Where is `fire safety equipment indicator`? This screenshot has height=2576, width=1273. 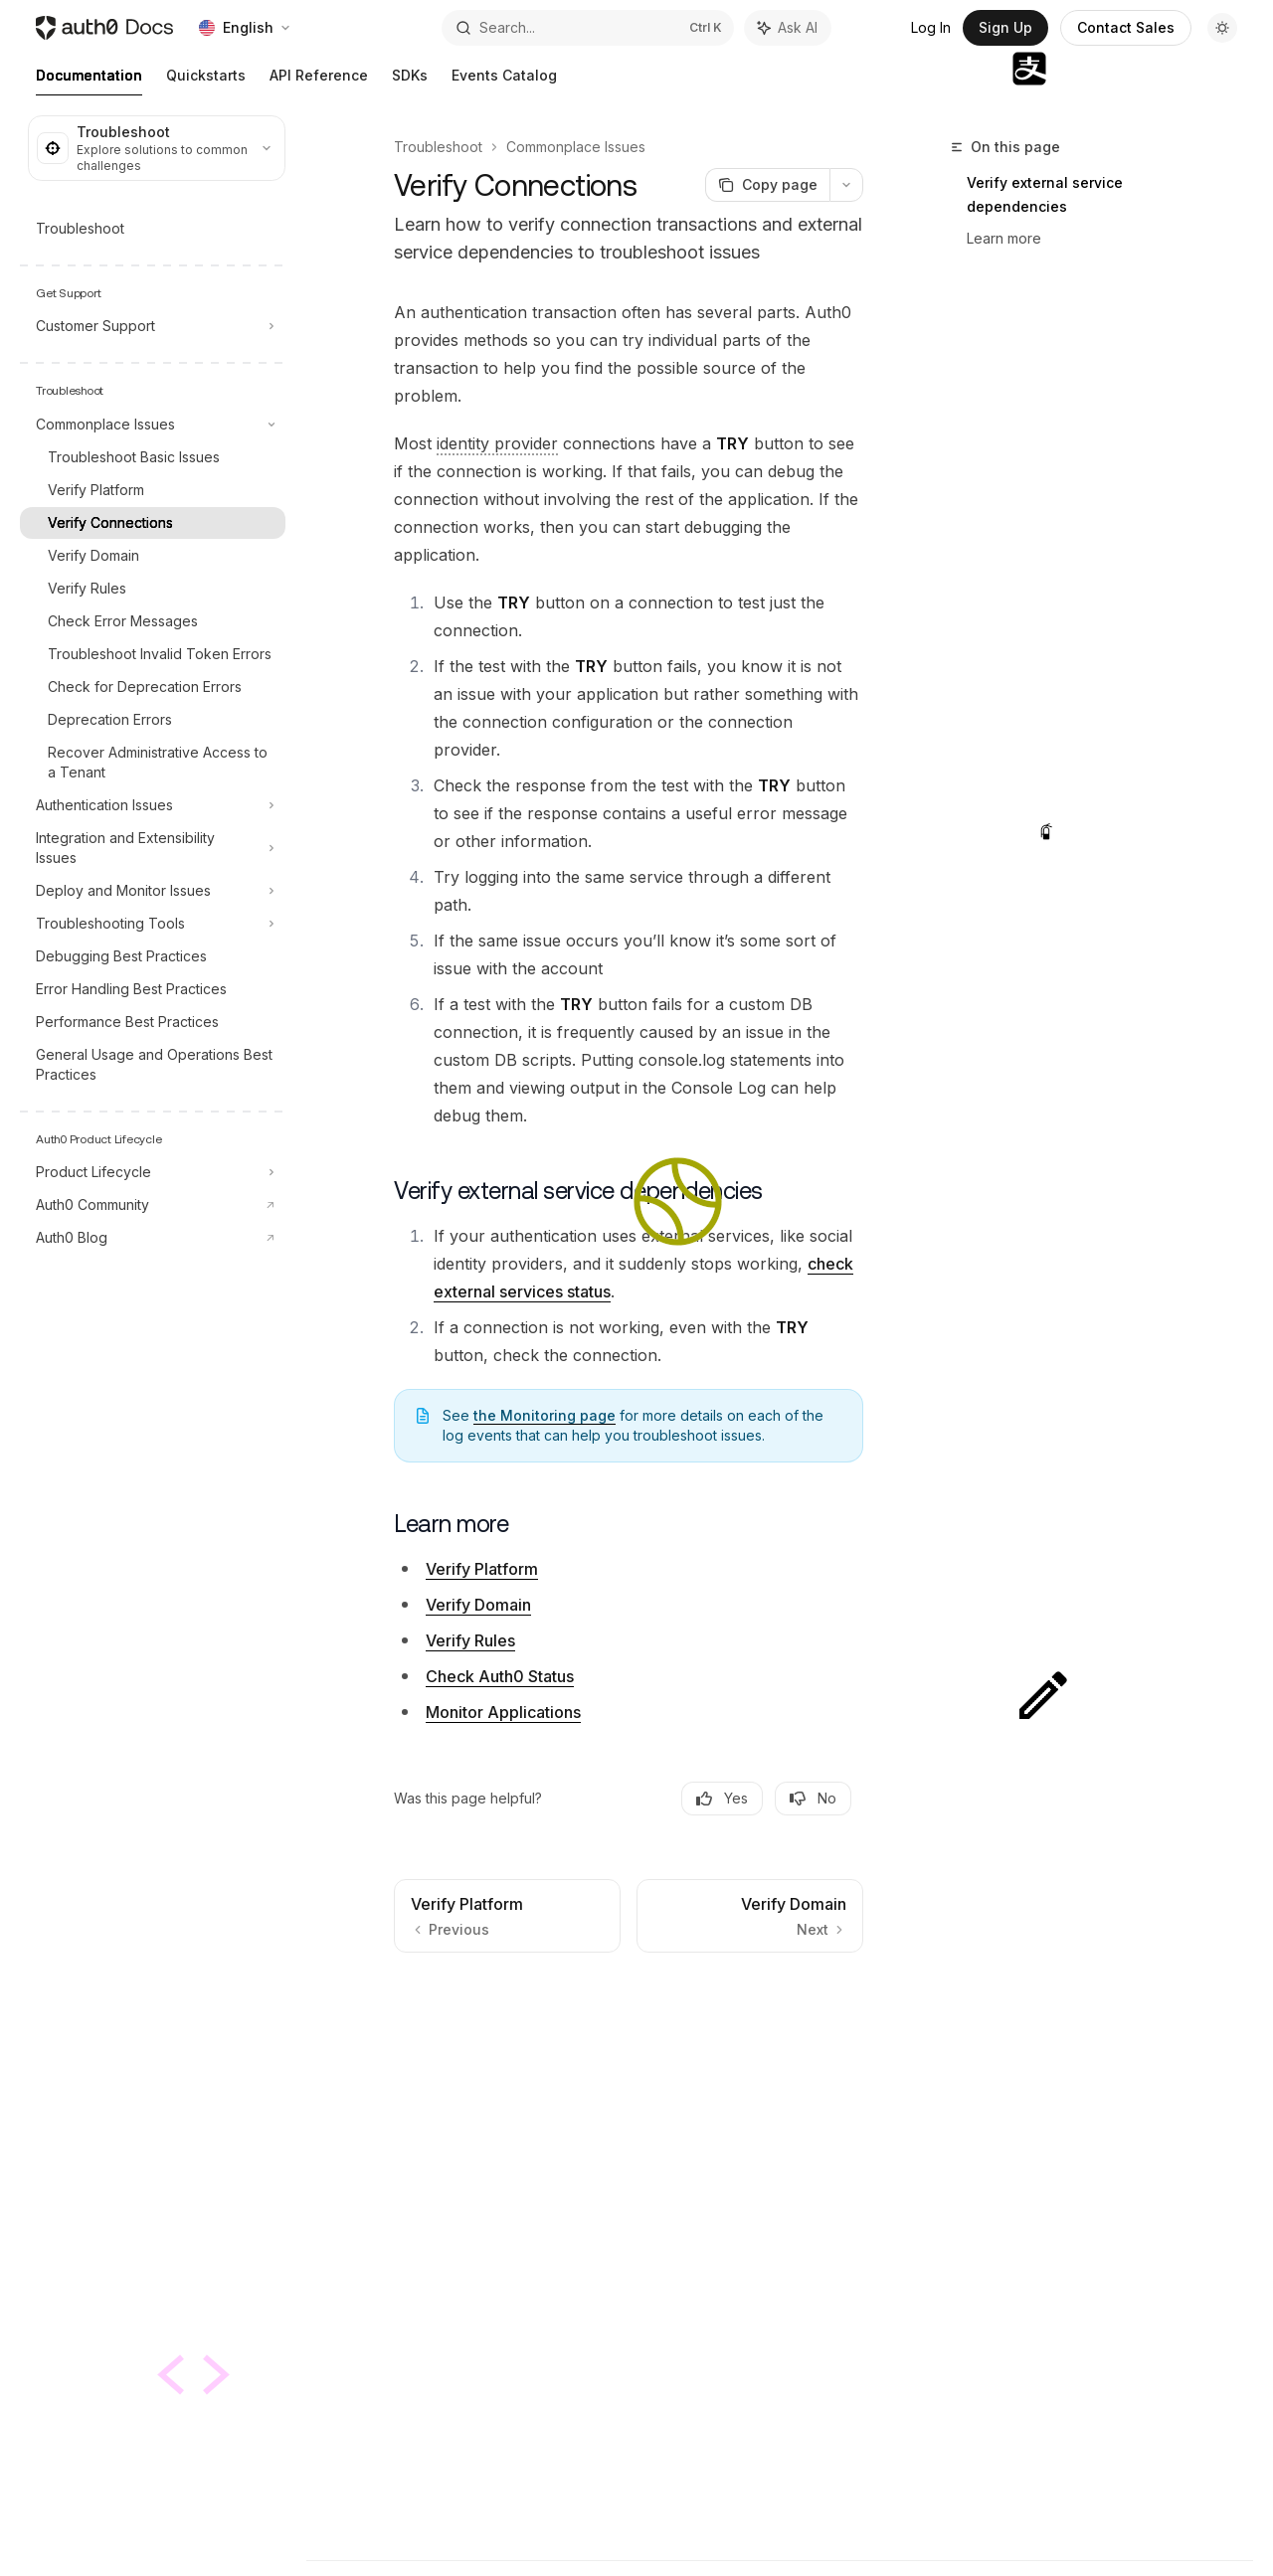 fire safety equipment indicator is located at coordinates (1045, 831).